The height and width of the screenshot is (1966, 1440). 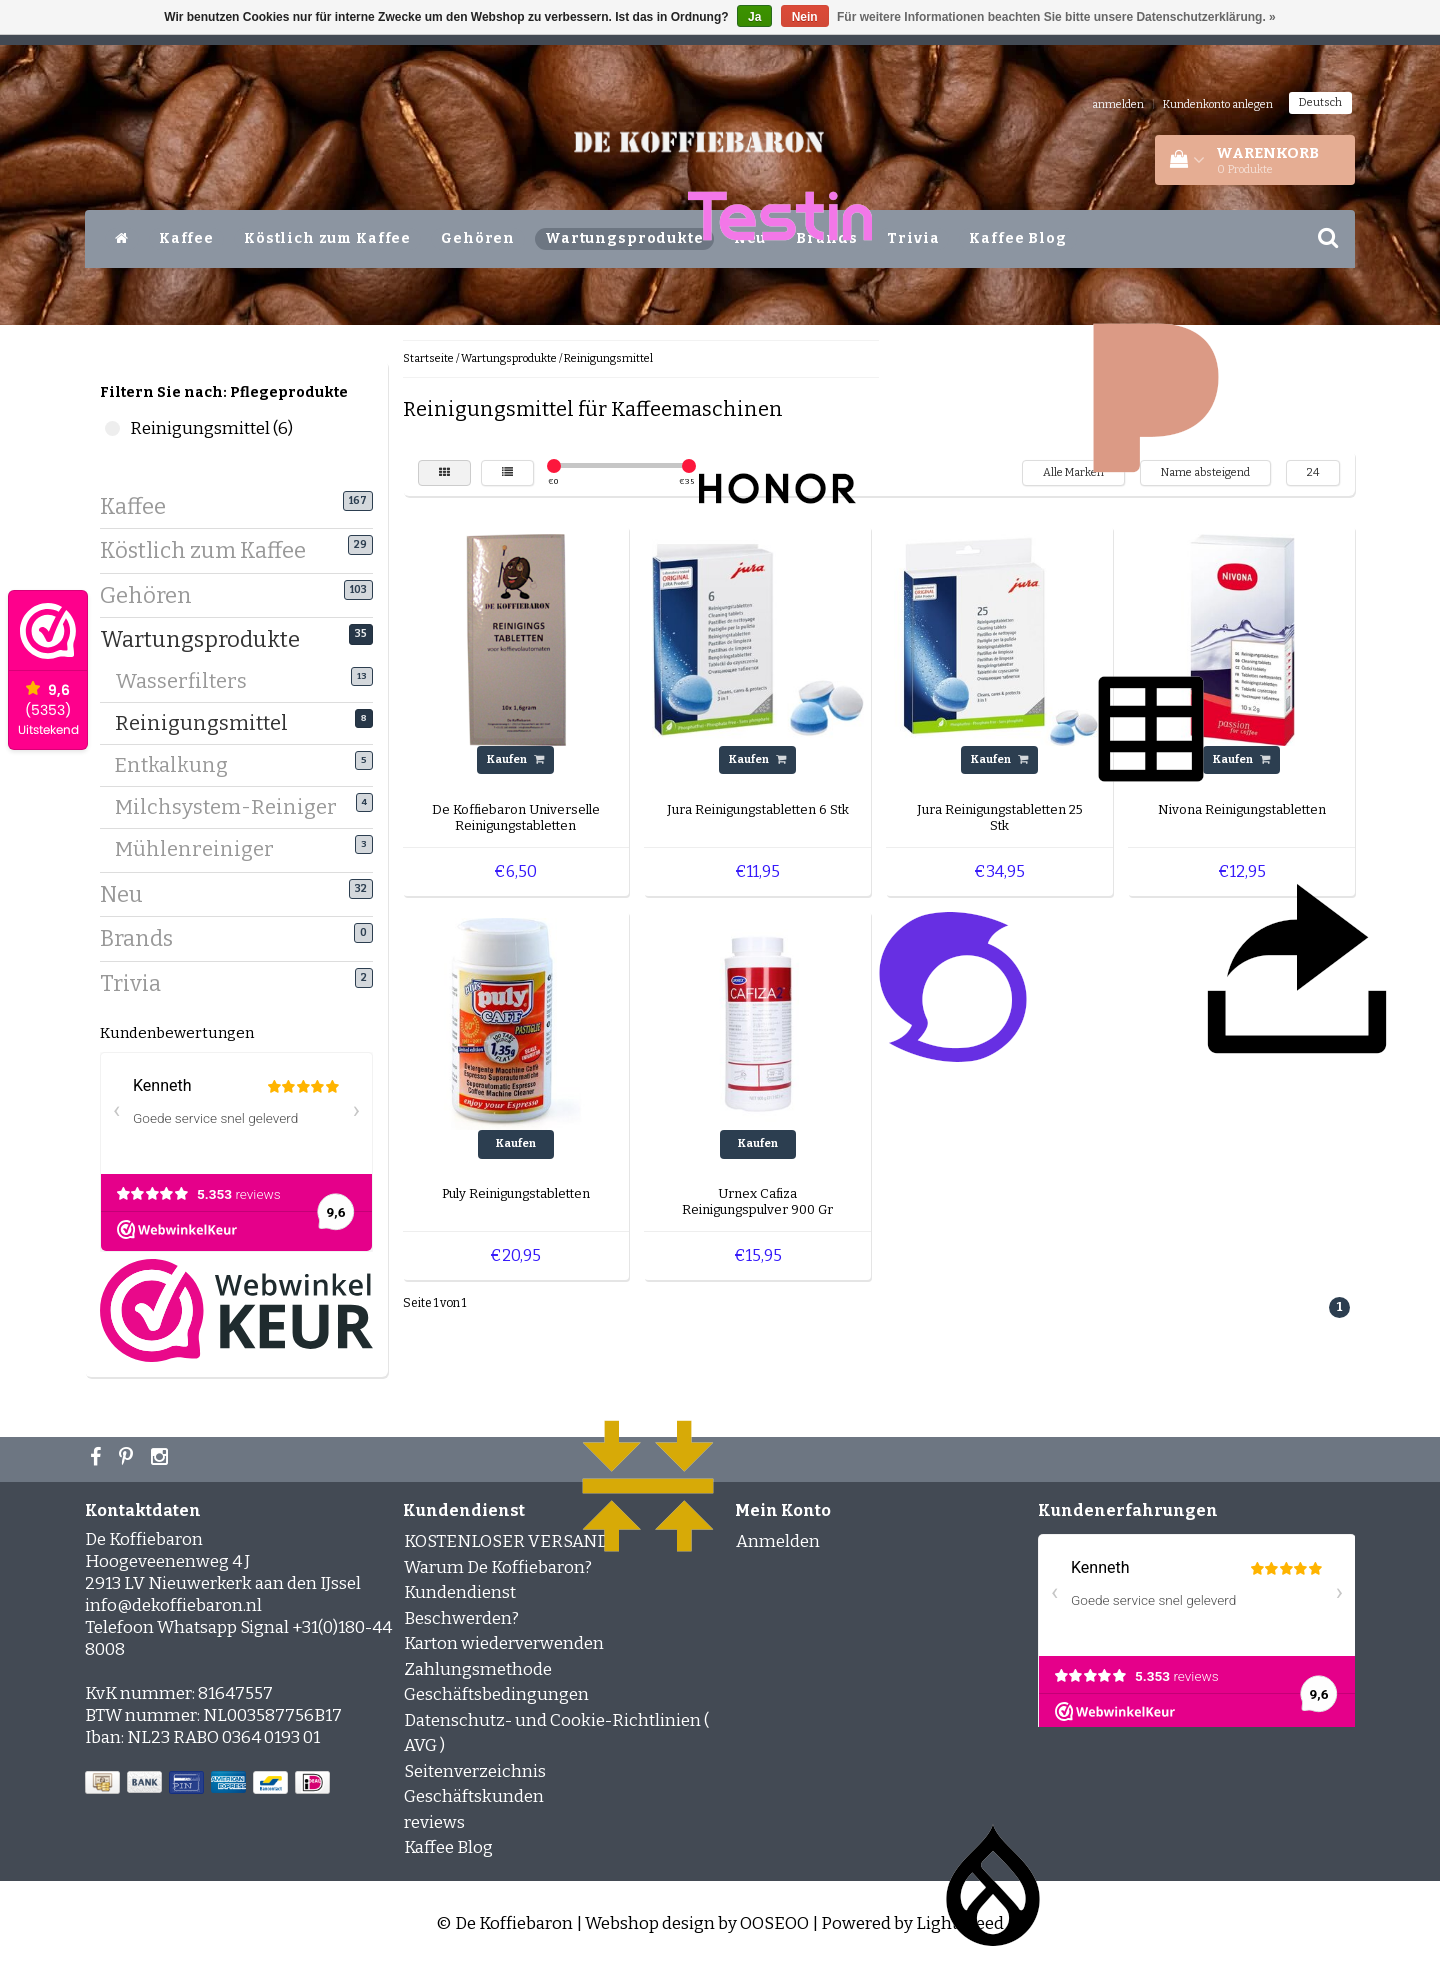 I want to click on insert a table into the document, so click(x=1151, y=729).